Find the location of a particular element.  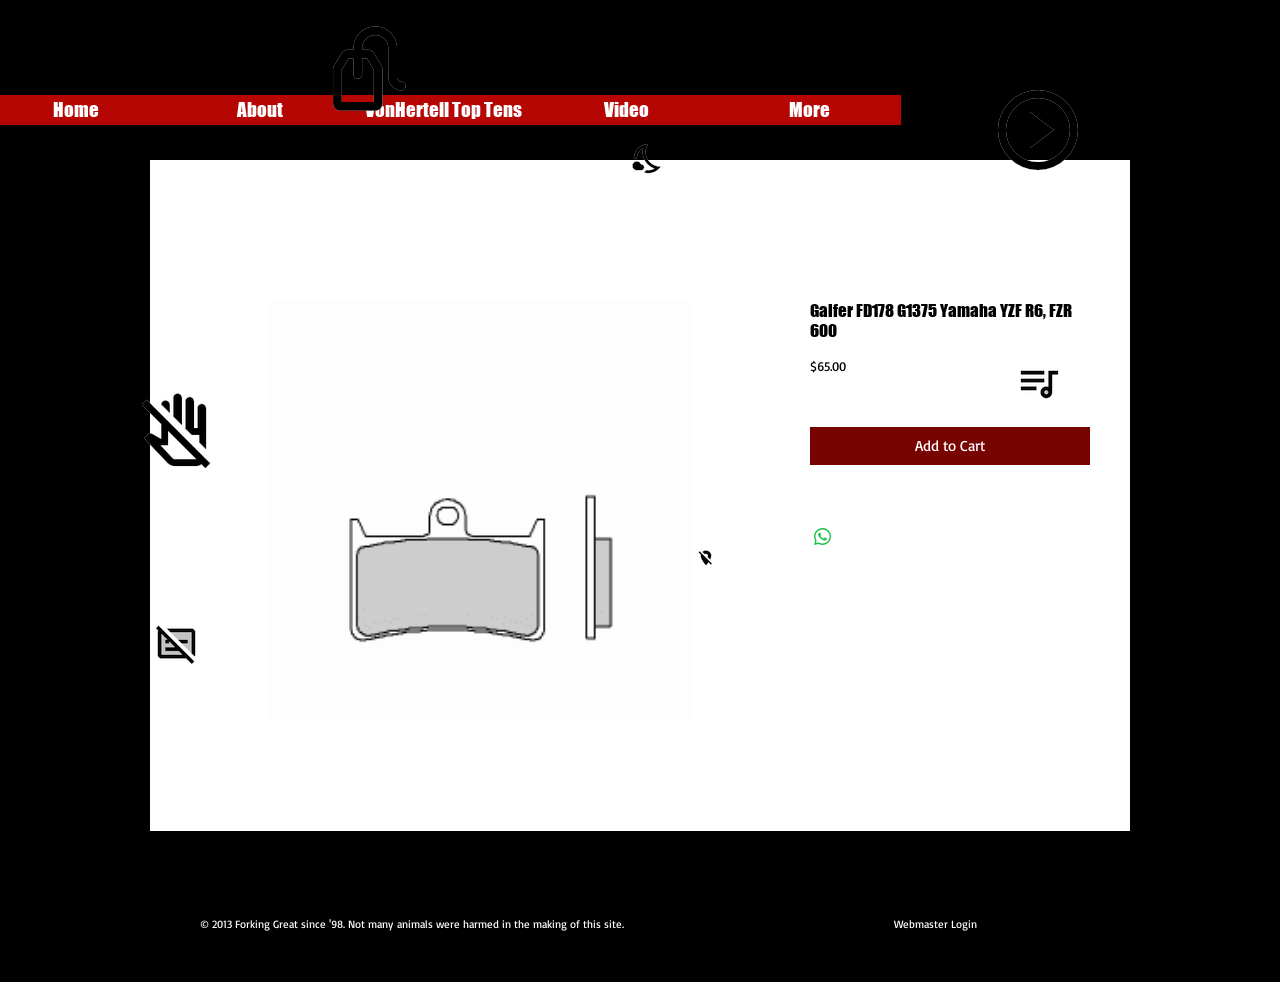

do not touch or interact with this item is located at coordinates (178, 431).